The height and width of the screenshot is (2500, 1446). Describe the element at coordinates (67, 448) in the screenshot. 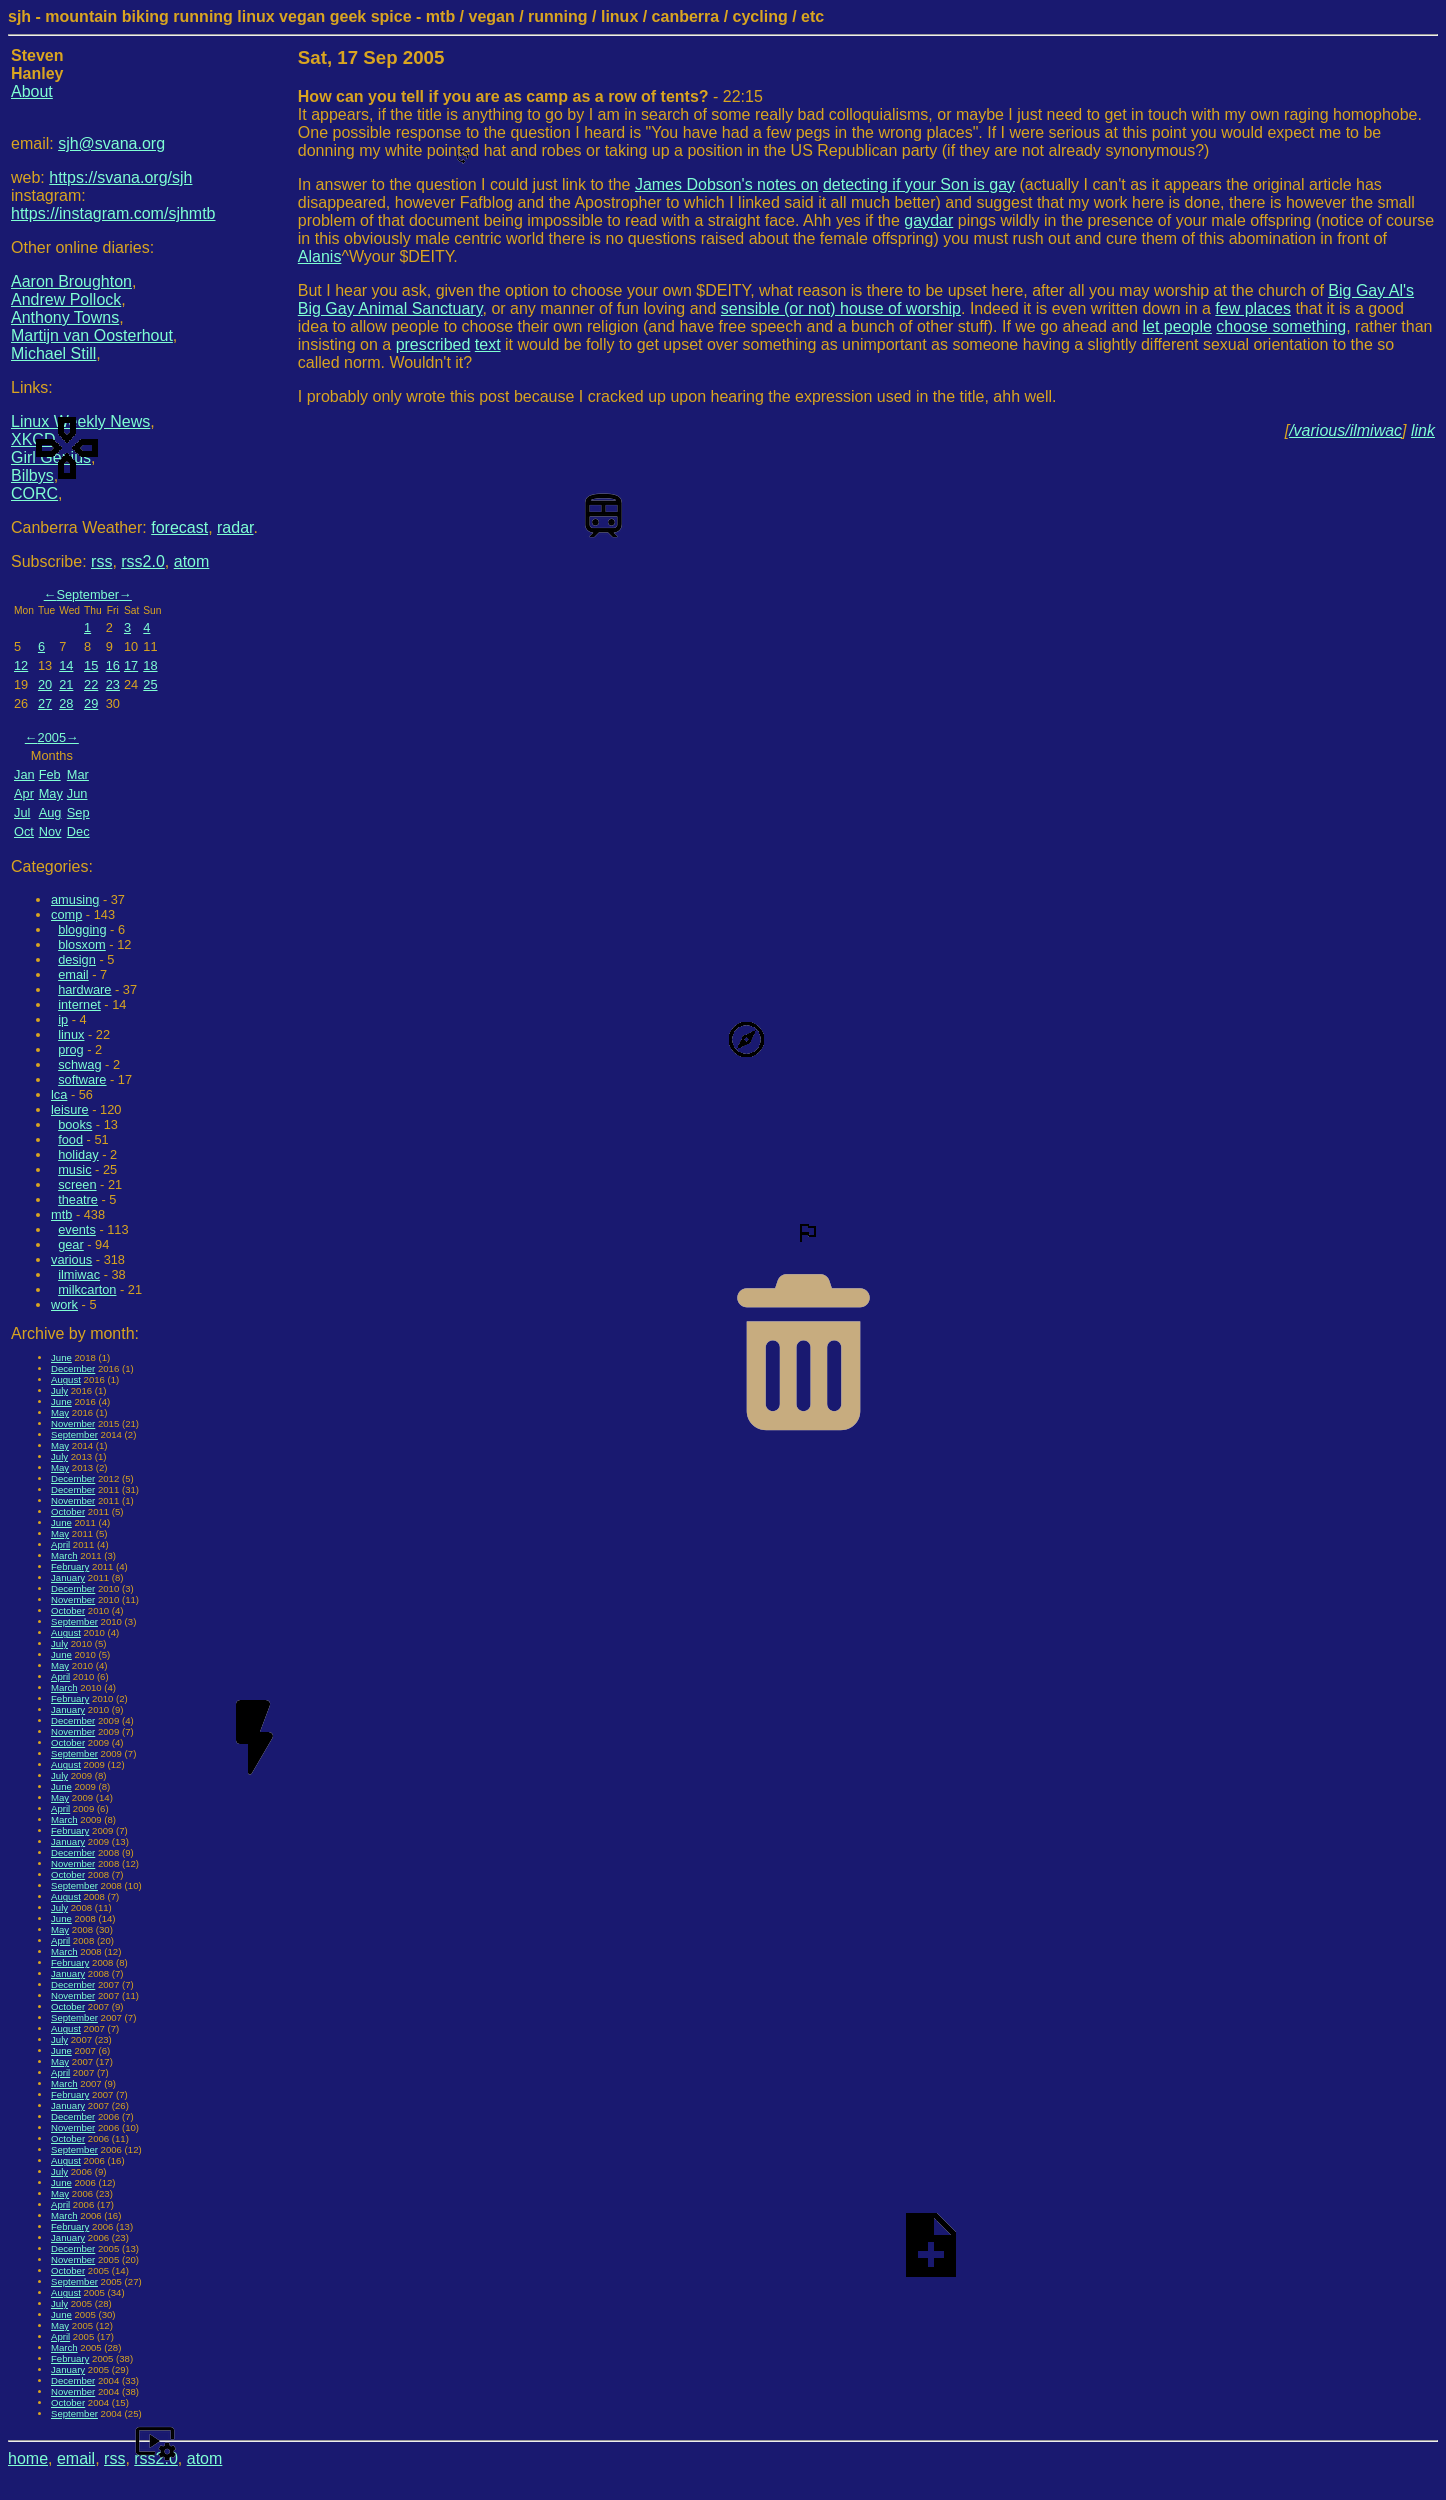

I see `open games or gaming section` at that location.